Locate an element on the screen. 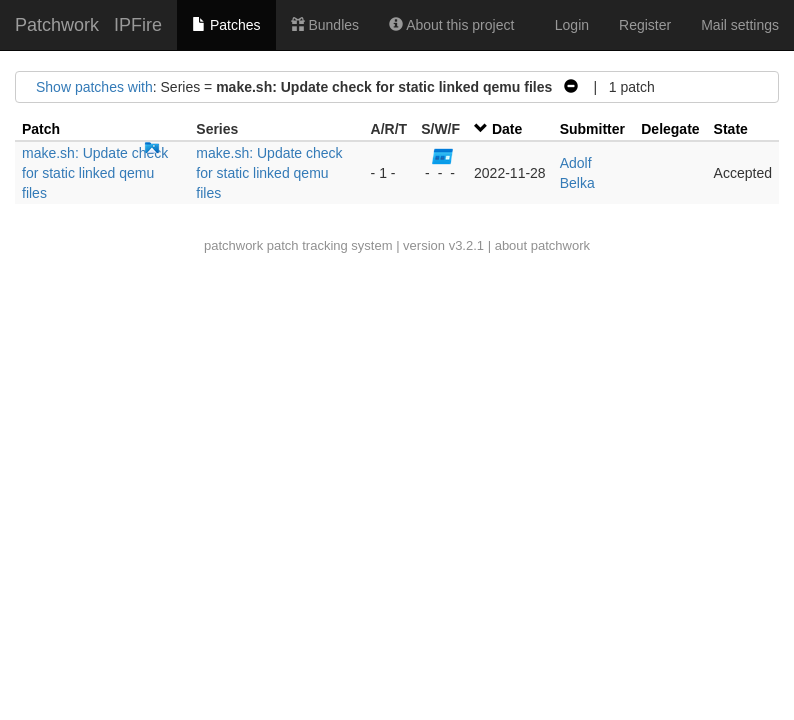  open pictures folder is located at coordinates (152, 148).